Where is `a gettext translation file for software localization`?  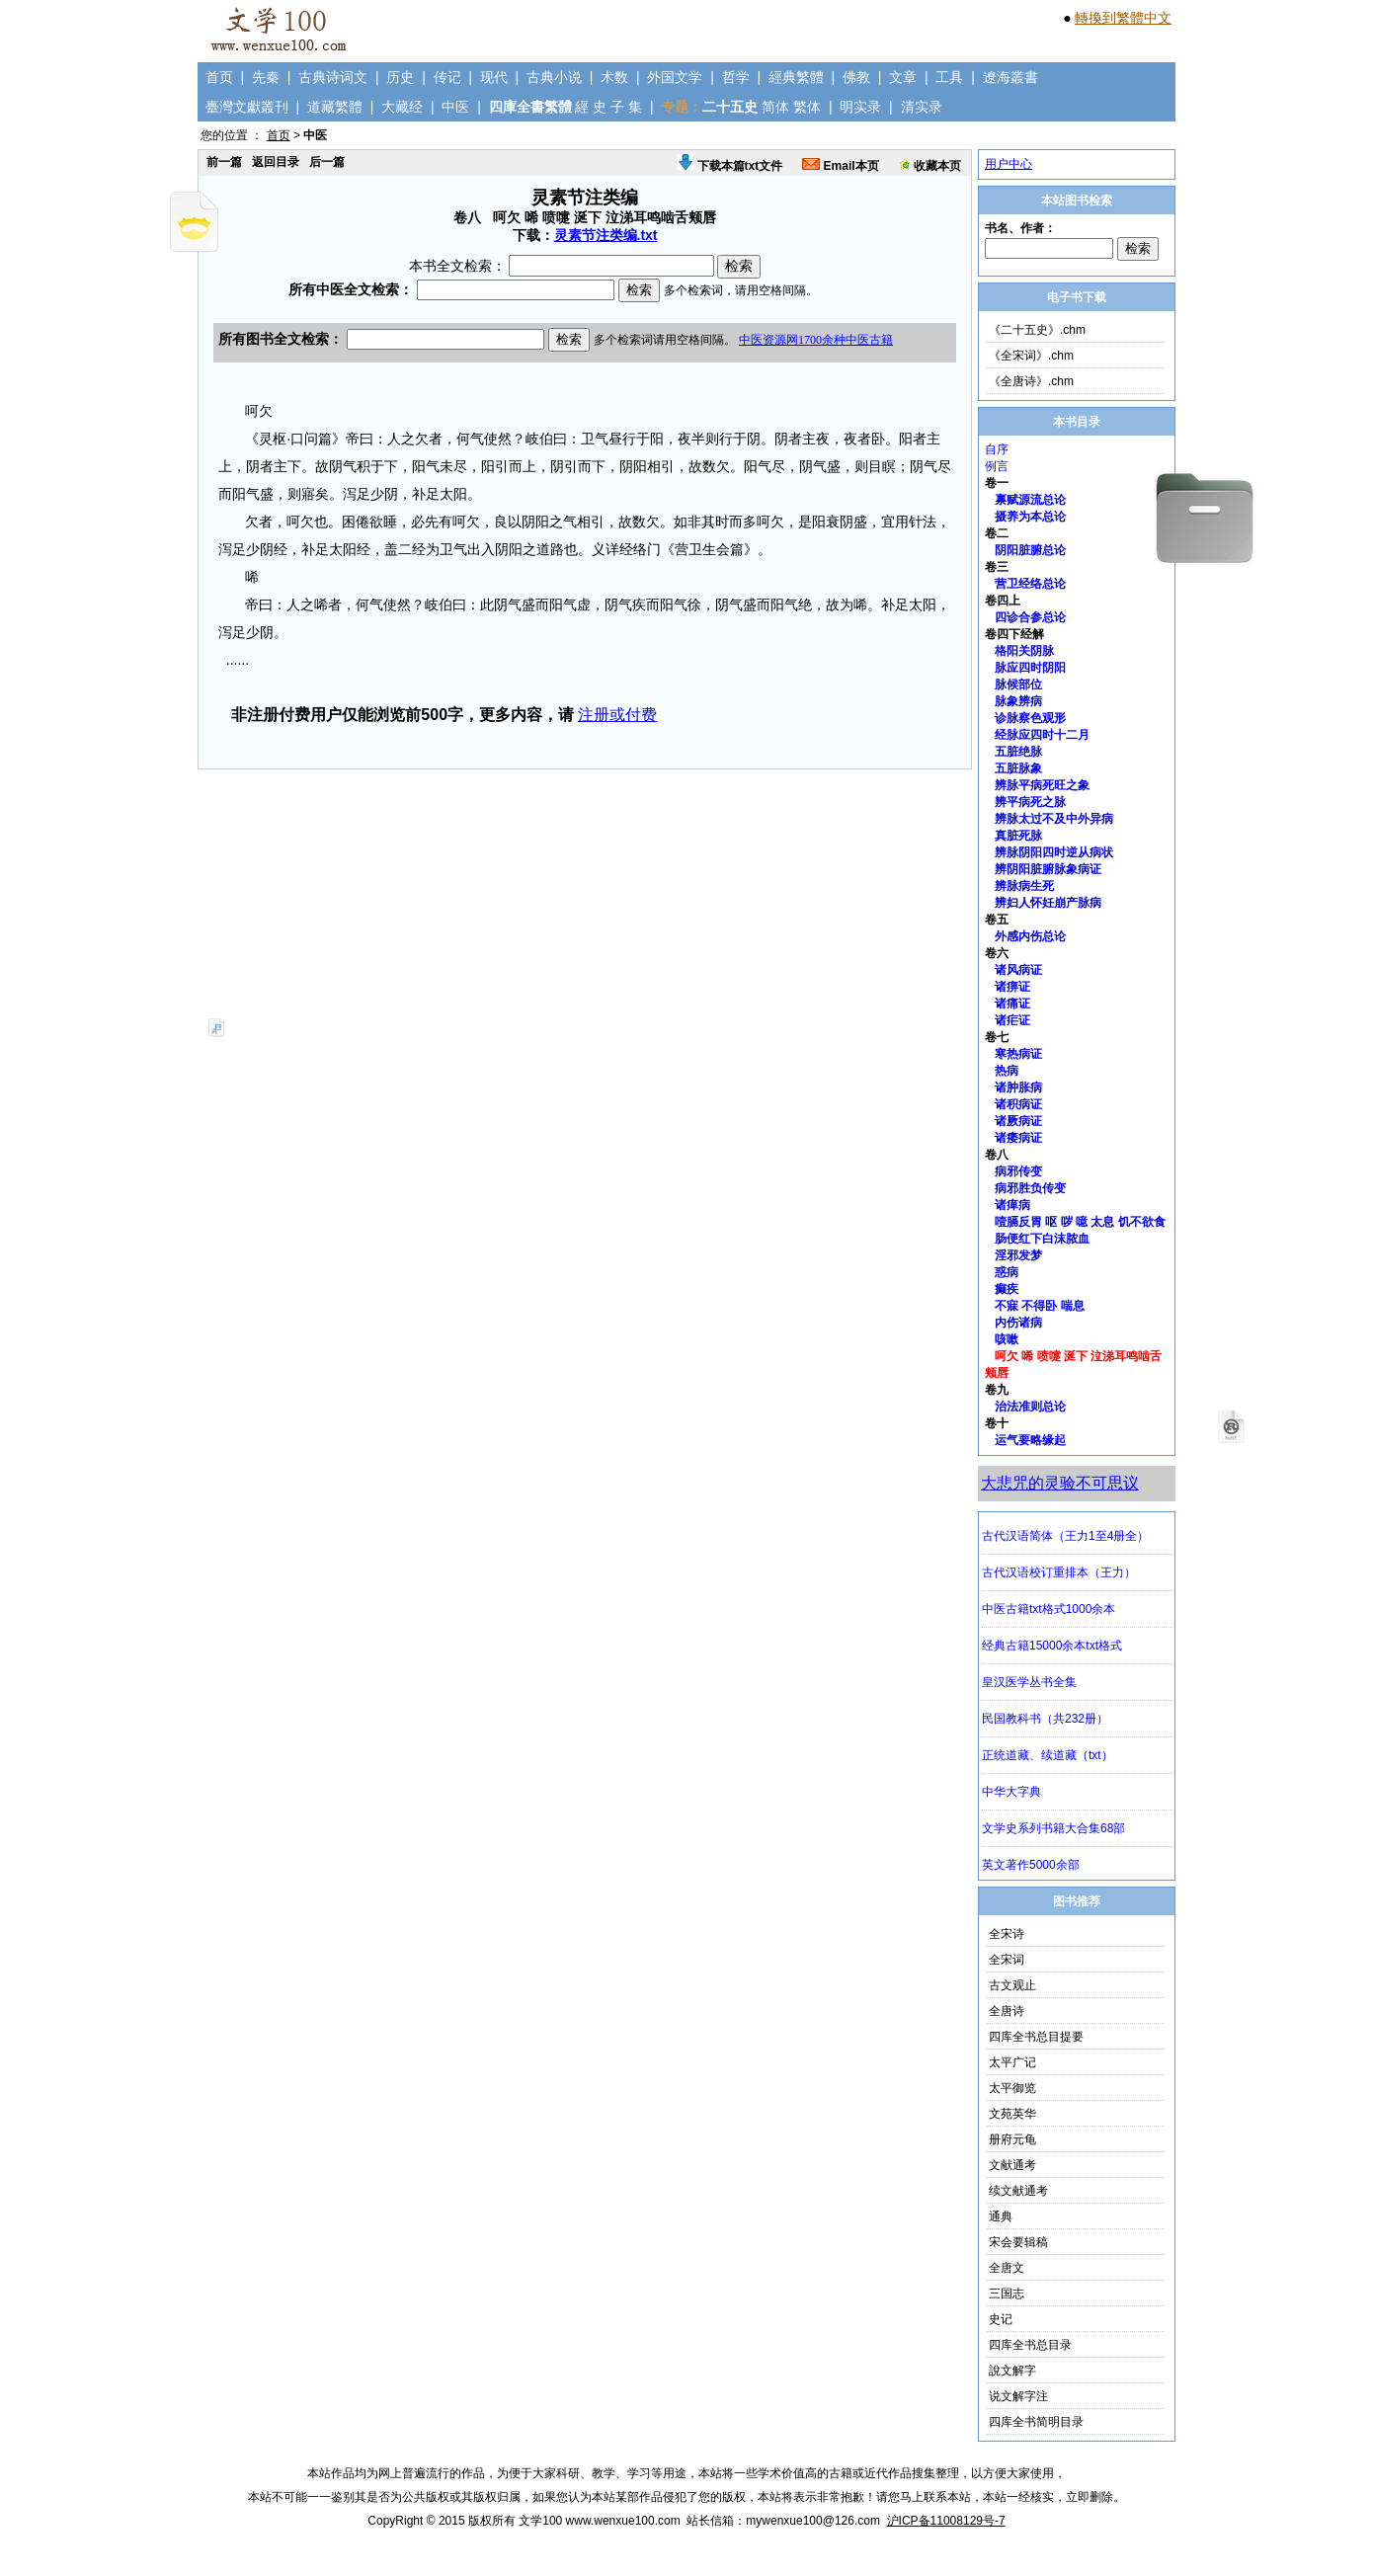 a gettext translation file for software localization is located at coordinates (216, 1027).